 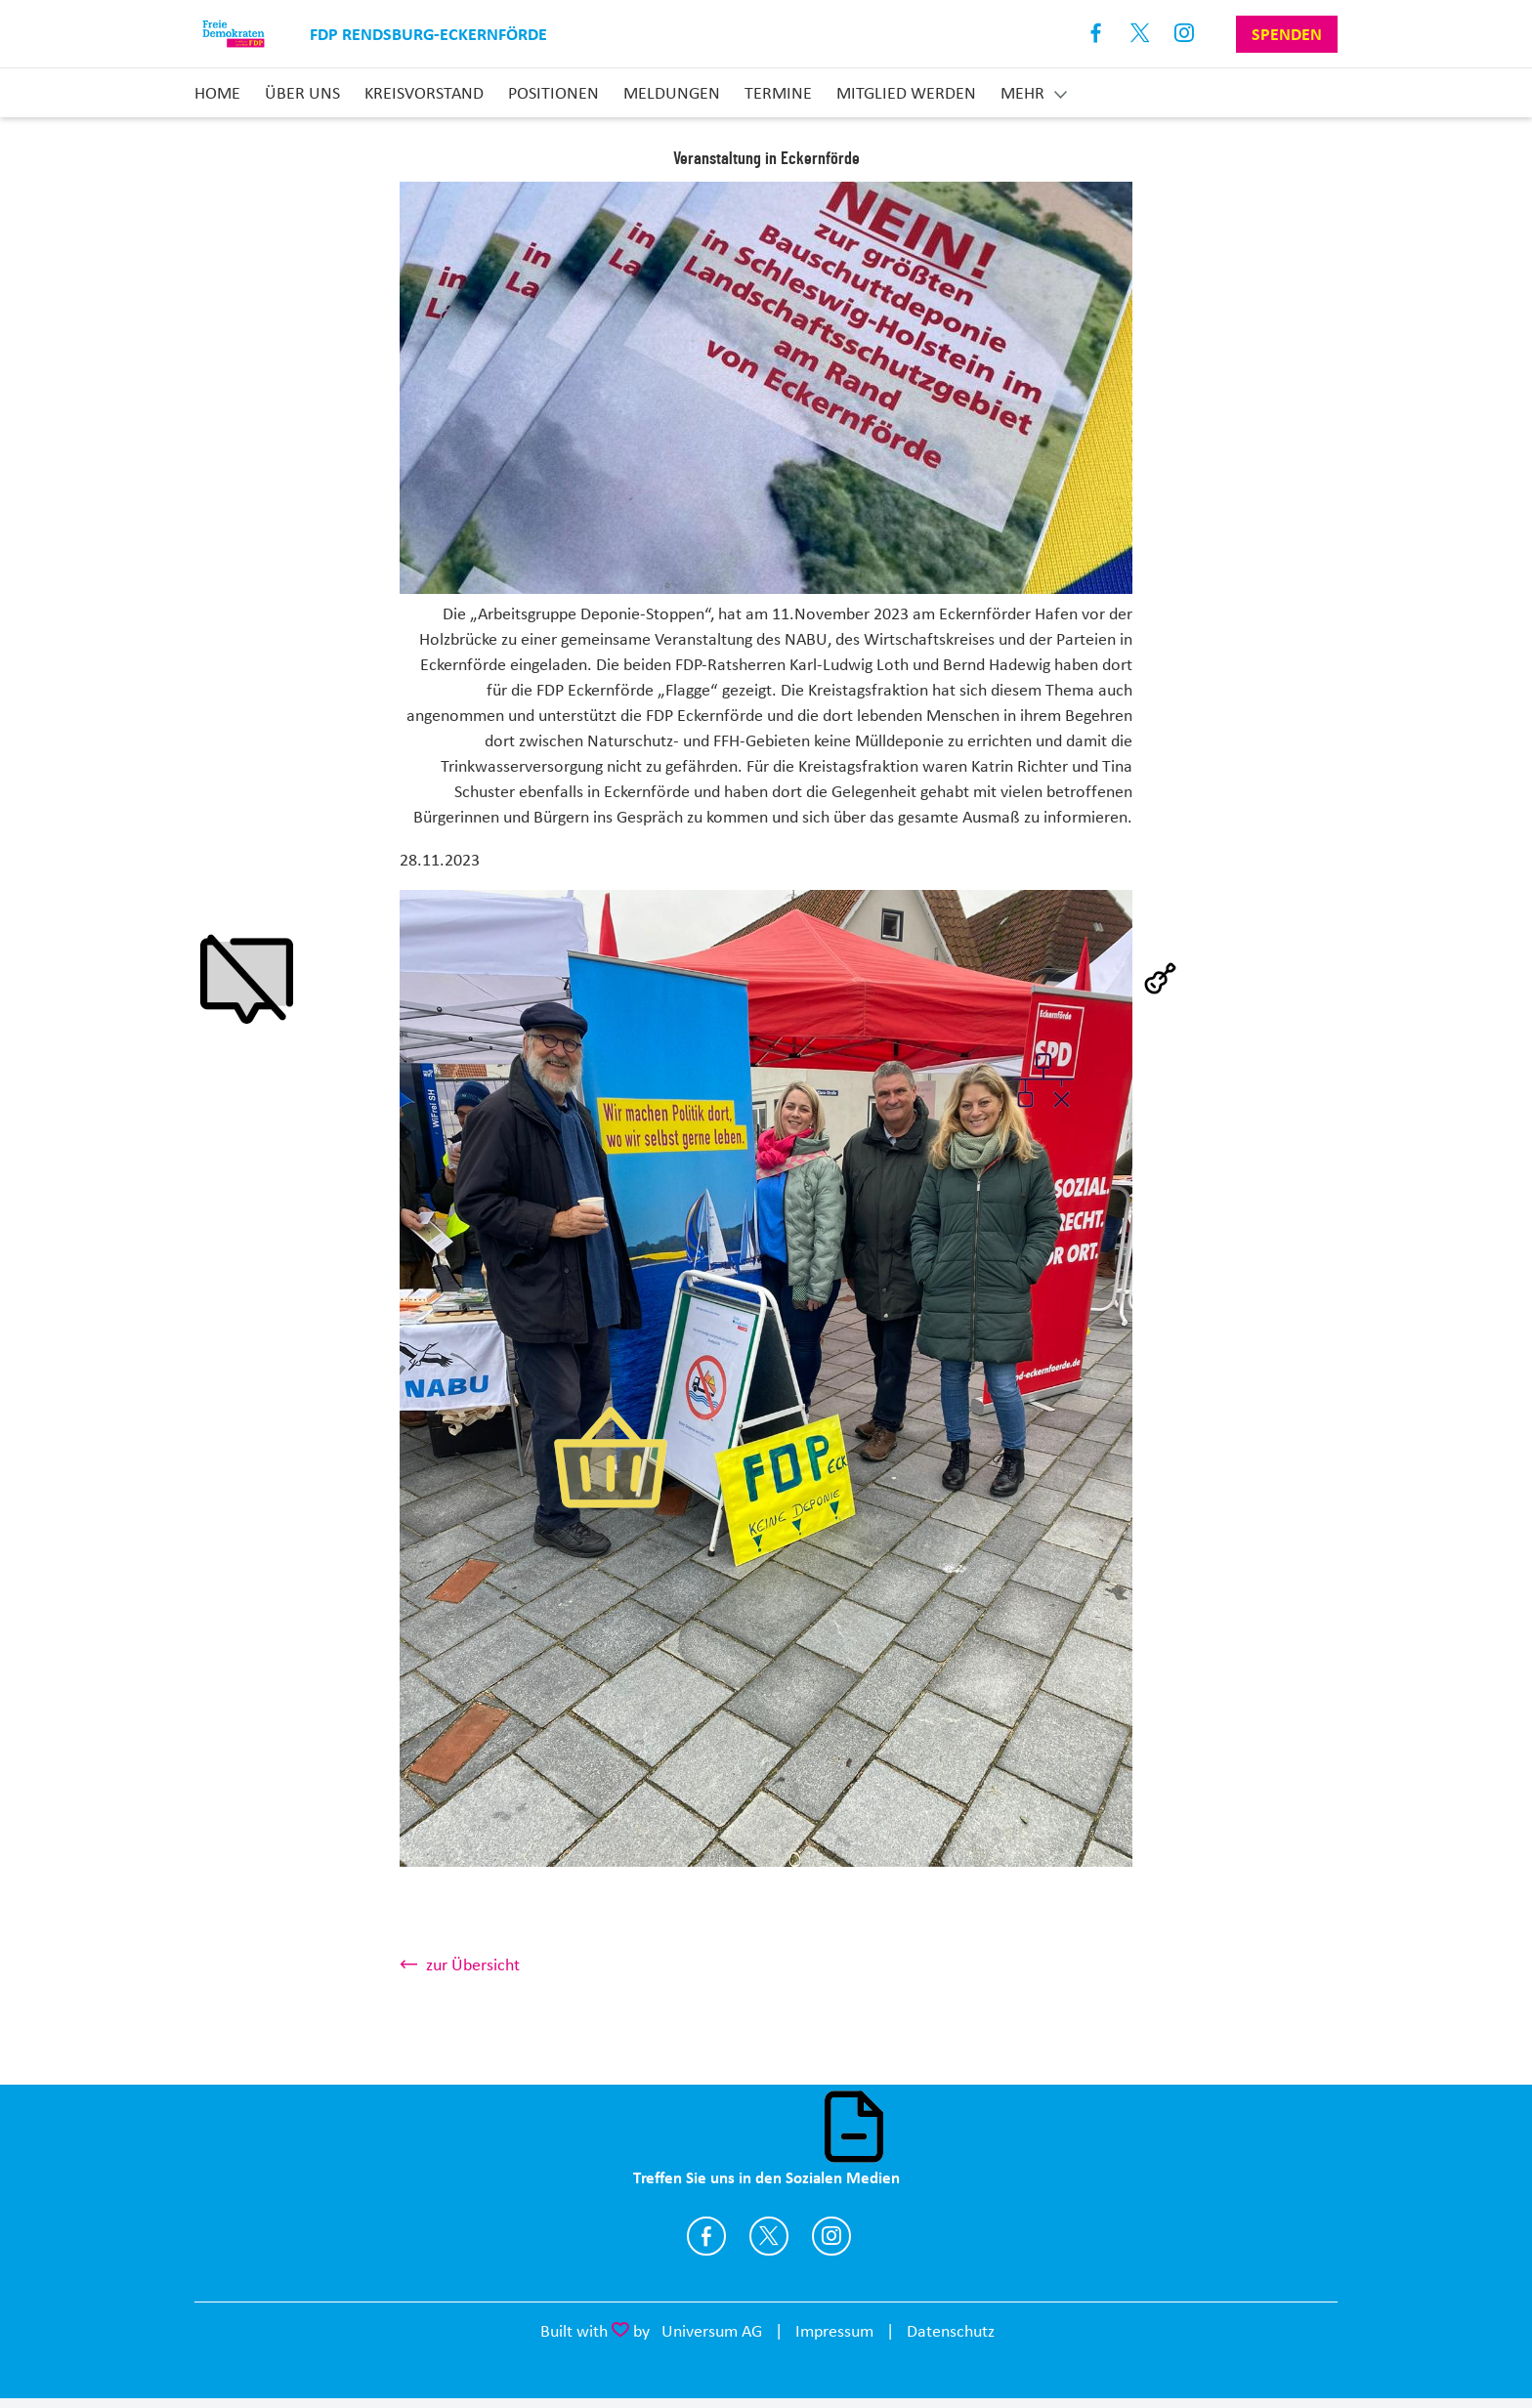 I want to click on mute or disable chat notifications, so click(x=246, y=977).